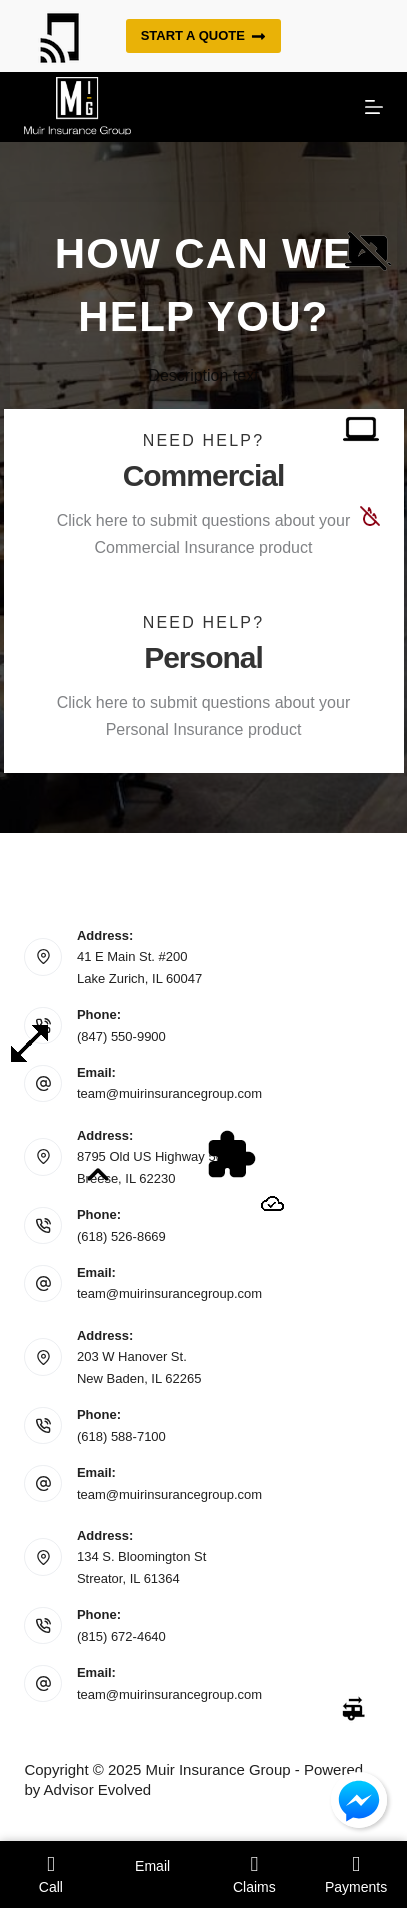 The height and width of the screenshot is (1908, 407). What do you see at coordinates (272, 1203) in the screenshot?
I see `file successfully uploaded to cloud` at bounding box center [272, 1203].